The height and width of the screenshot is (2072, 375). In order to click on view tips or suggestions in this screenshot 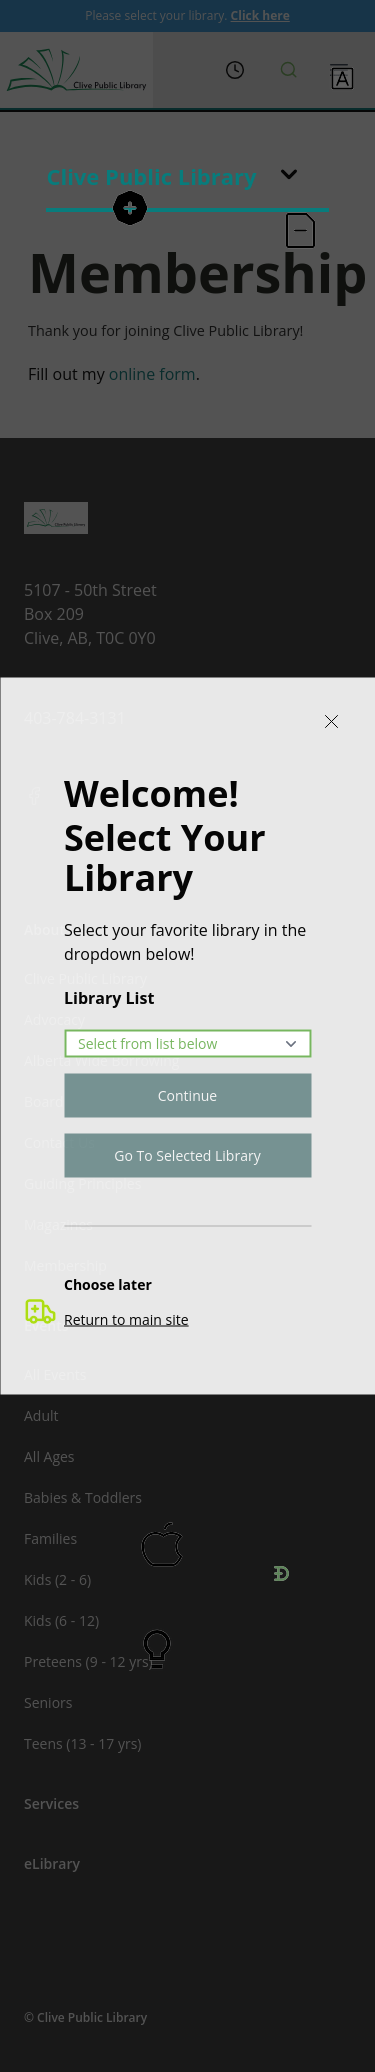, I will do `click(157, 1649)`.